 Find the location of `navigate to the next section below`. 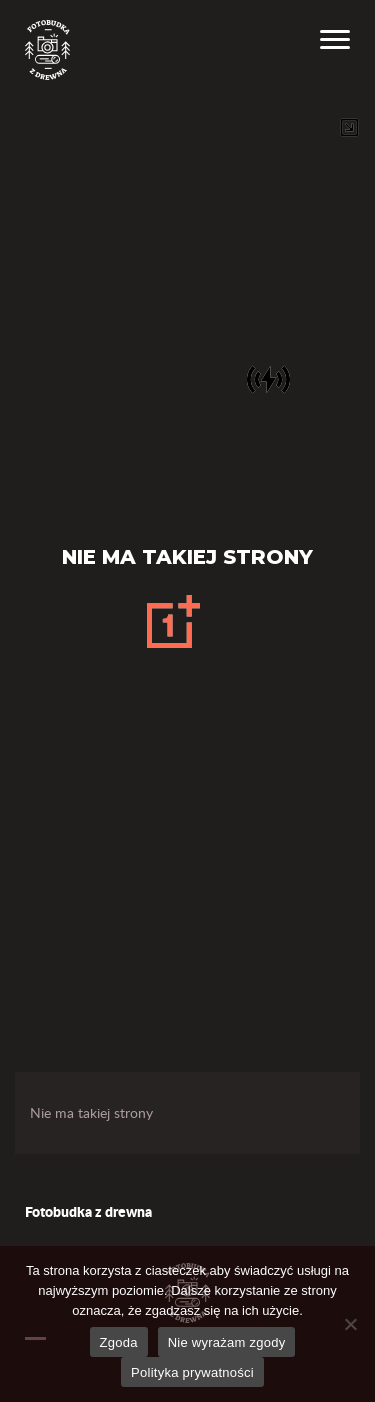

navigate to the next section below is located at coordinates (349, 127).